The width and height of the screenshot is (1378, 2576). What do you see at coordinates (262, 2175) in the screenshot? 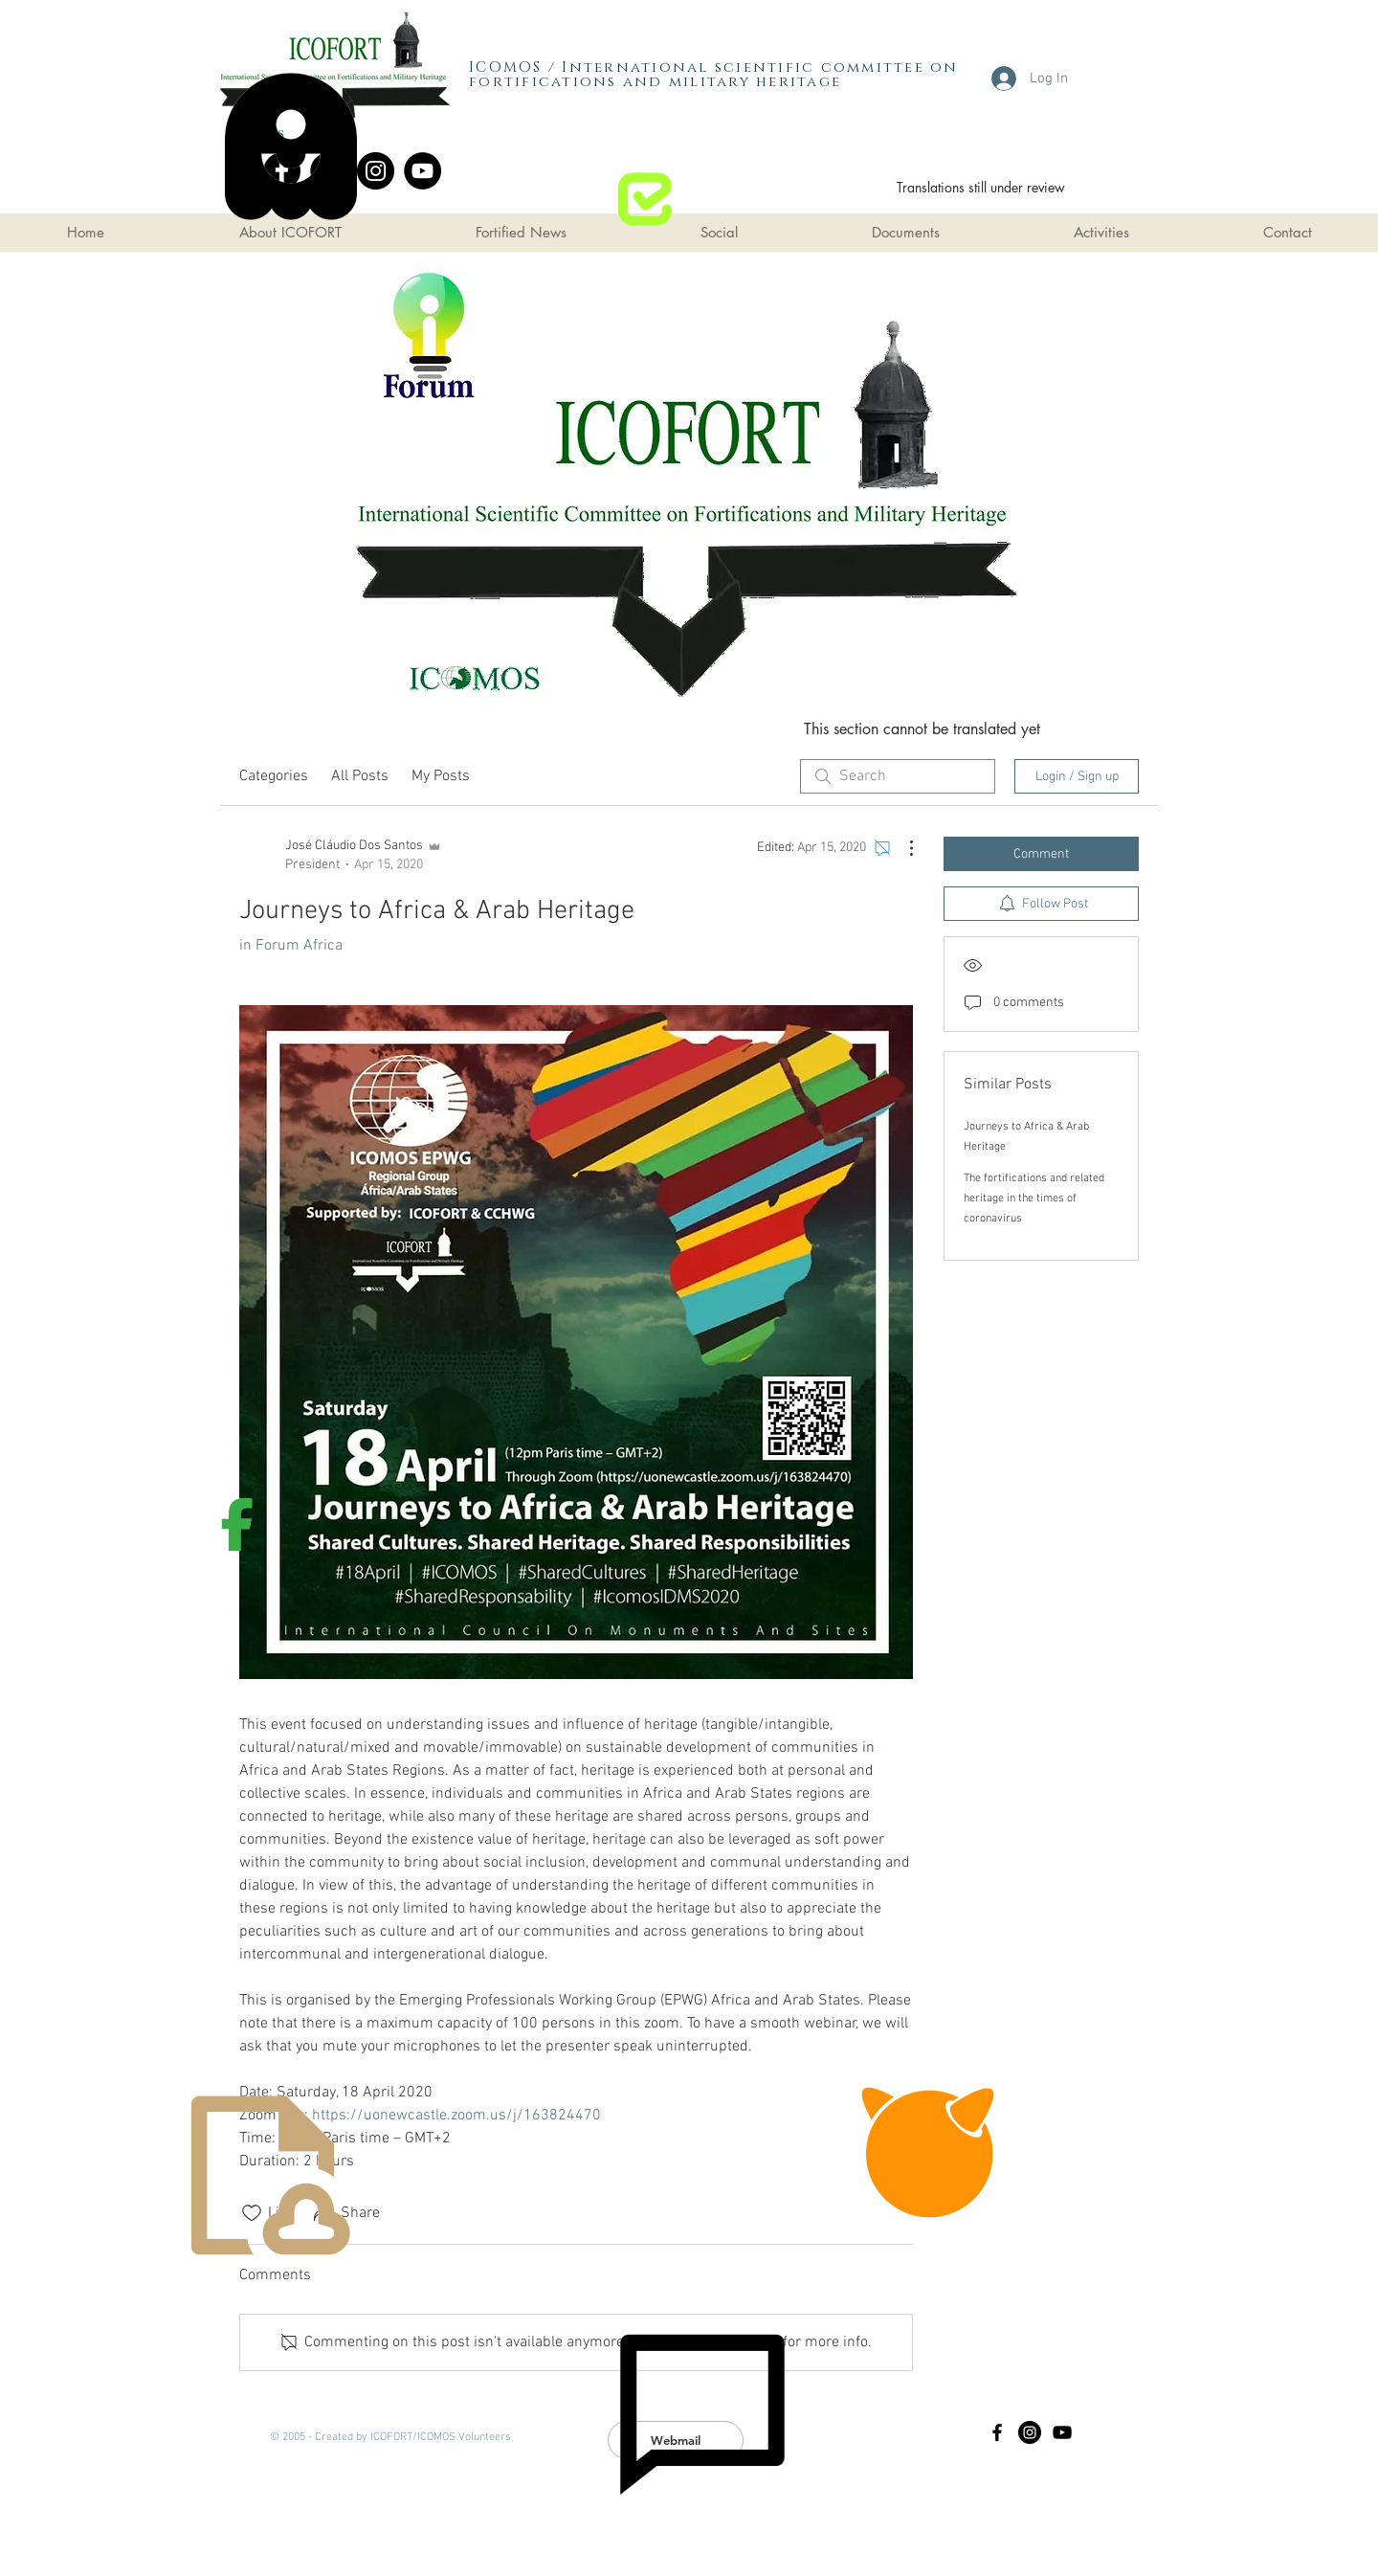
I see `upload file to cloud storage` at bounding box center [262, 2175].